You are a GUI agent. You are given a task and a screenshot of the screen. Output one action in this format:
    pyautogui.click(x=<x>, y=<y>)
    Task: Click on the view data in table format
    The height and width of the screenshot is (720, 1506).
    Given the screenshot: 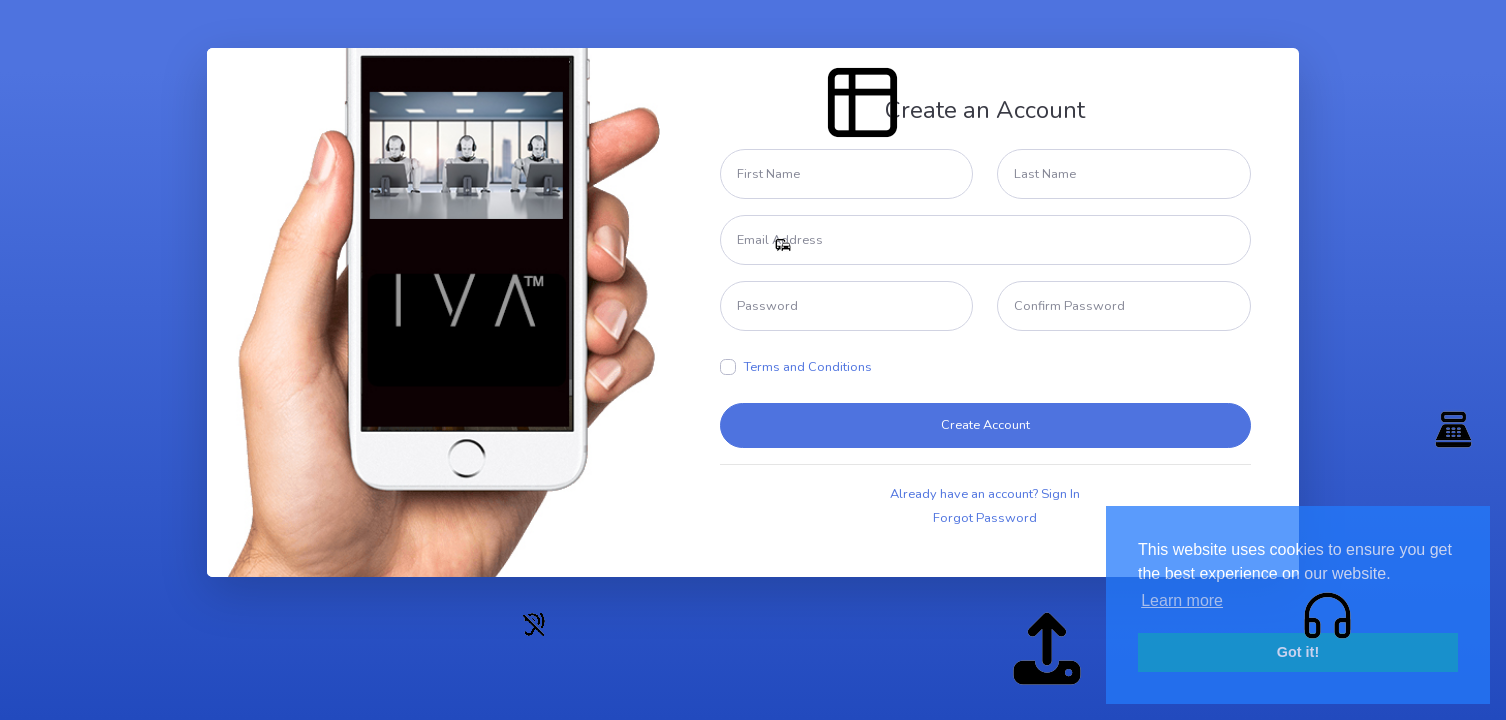 What is the action you would take?
    pyautogui.click(x=862, y=102)
    